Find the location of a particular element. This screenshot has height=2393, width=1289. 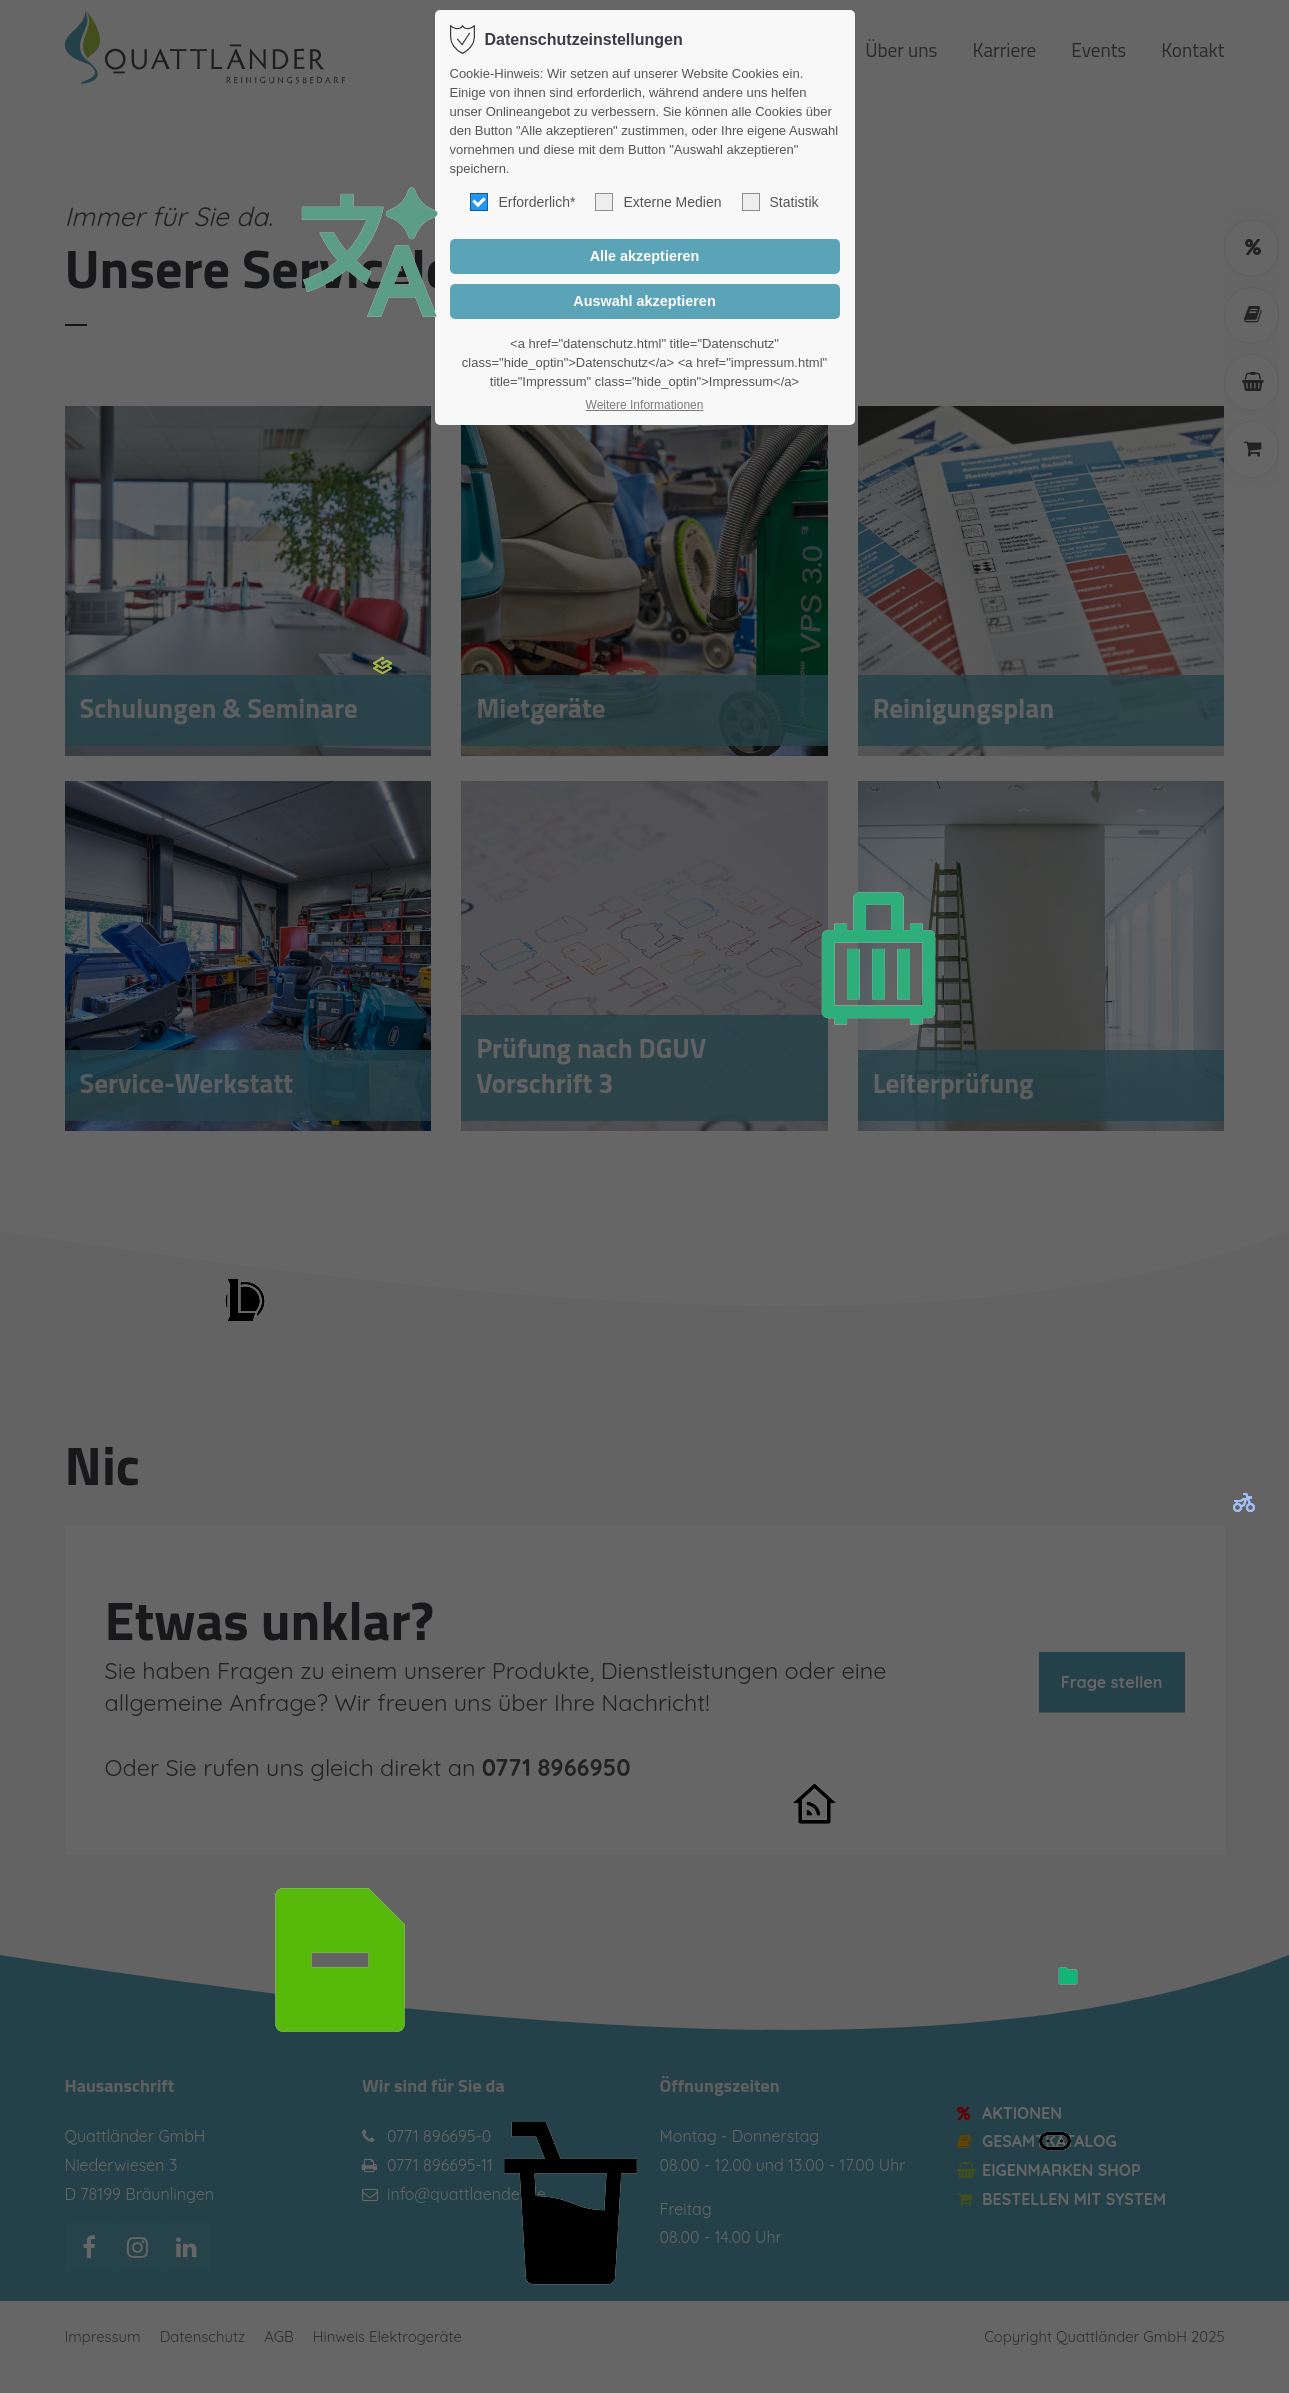

access travel or trip planning features is located at coordinates (878, 961).